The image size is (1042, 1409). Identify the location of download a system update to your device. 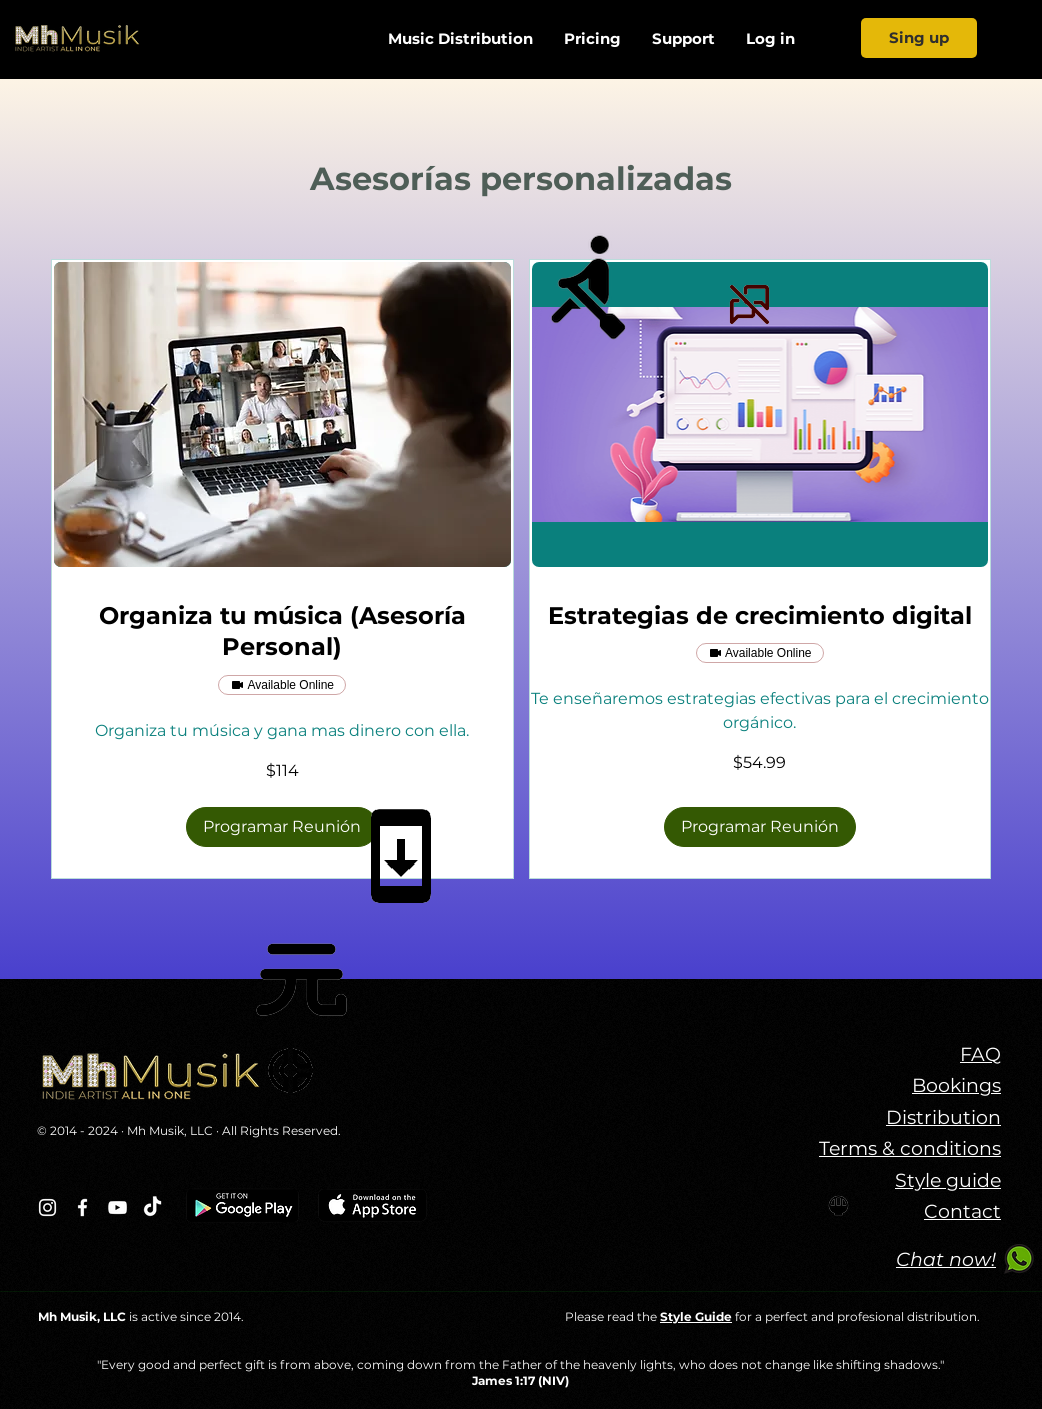
(401, 856).